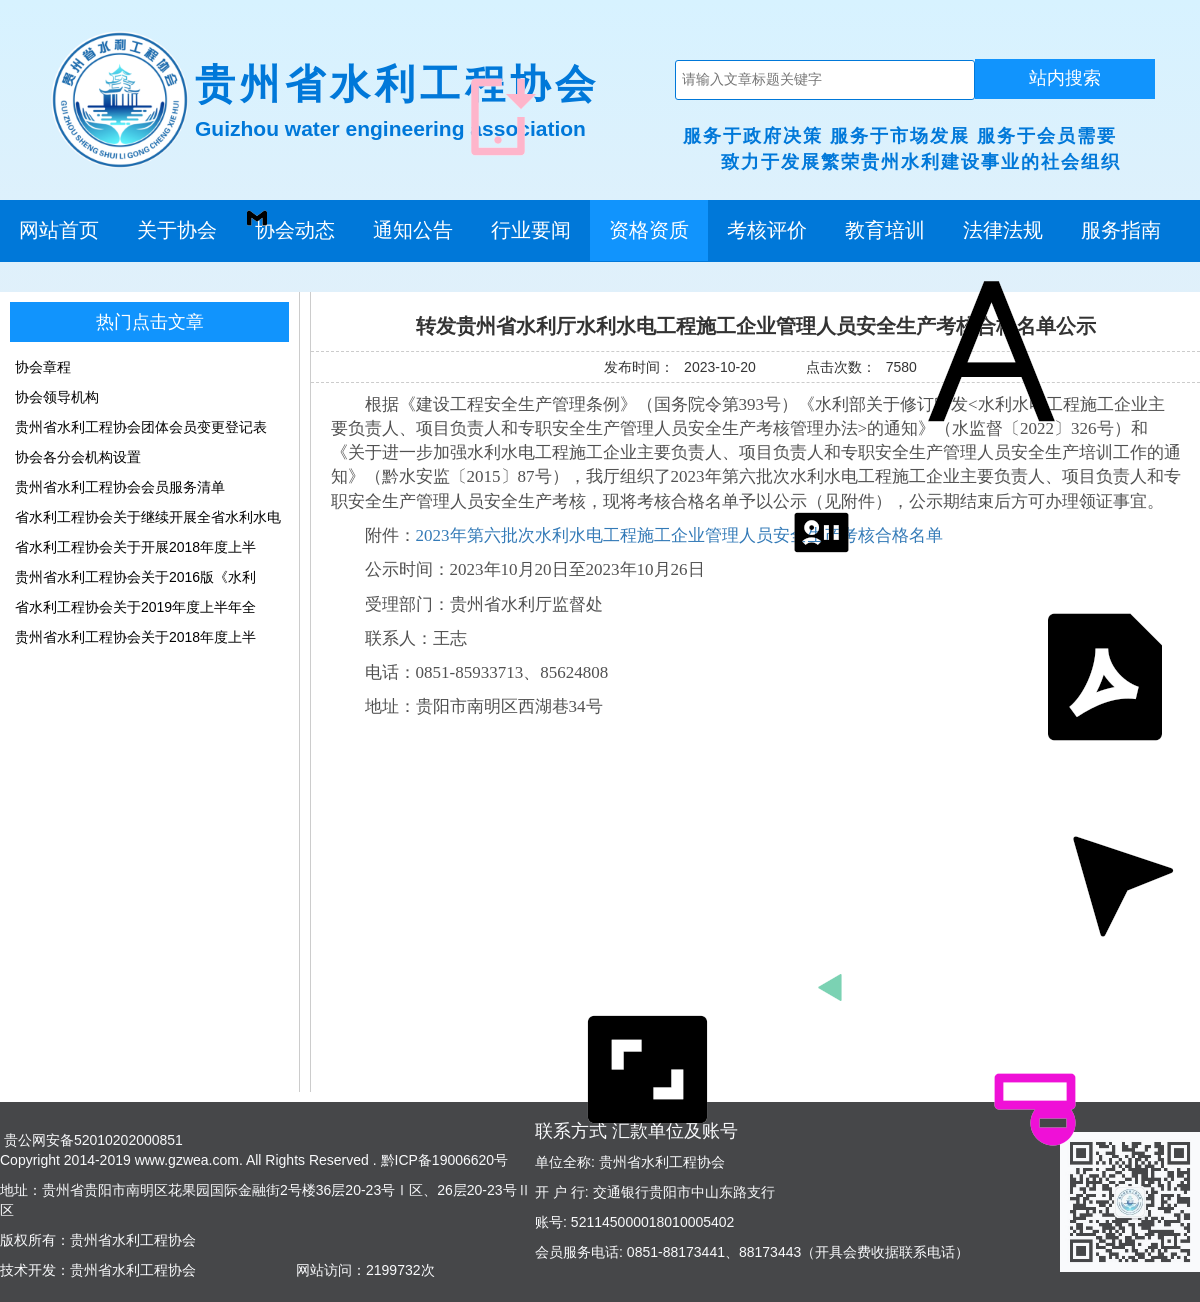 This screenshot has width=1200, height=1302. I want to click on indicates a pass or credential is pending approval, so click(821, 532).